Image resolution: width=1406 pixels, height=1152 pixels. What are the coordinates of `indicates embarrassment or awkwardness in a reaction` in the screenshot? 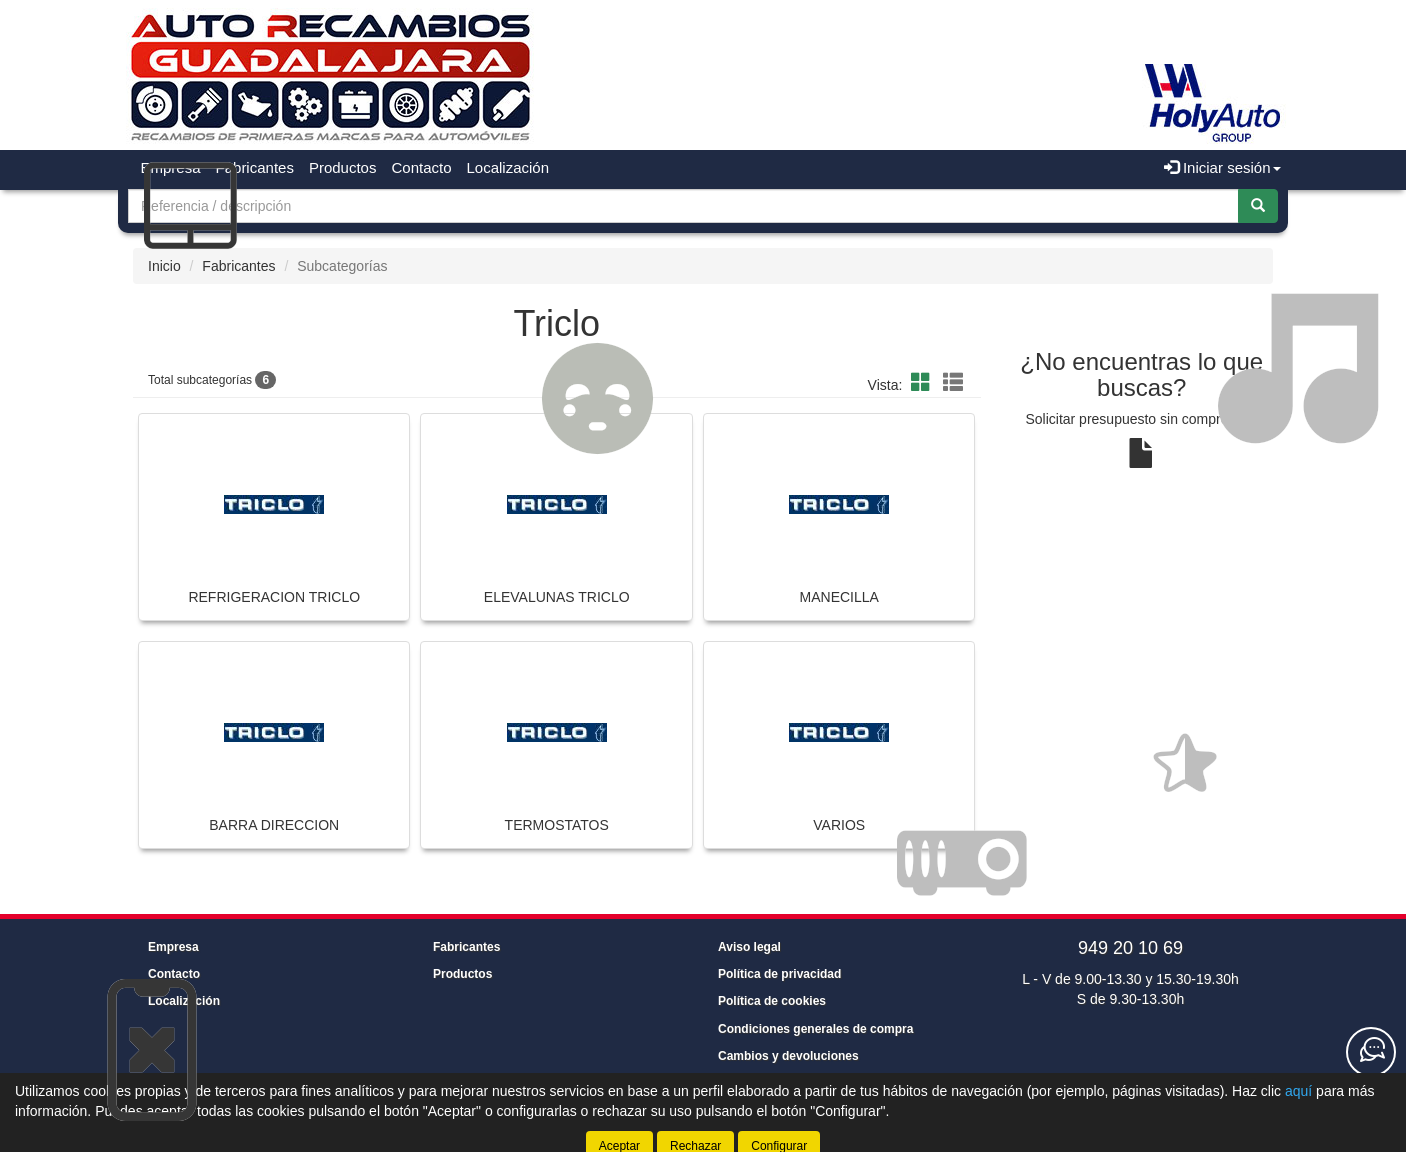 It's located at (597, 398).